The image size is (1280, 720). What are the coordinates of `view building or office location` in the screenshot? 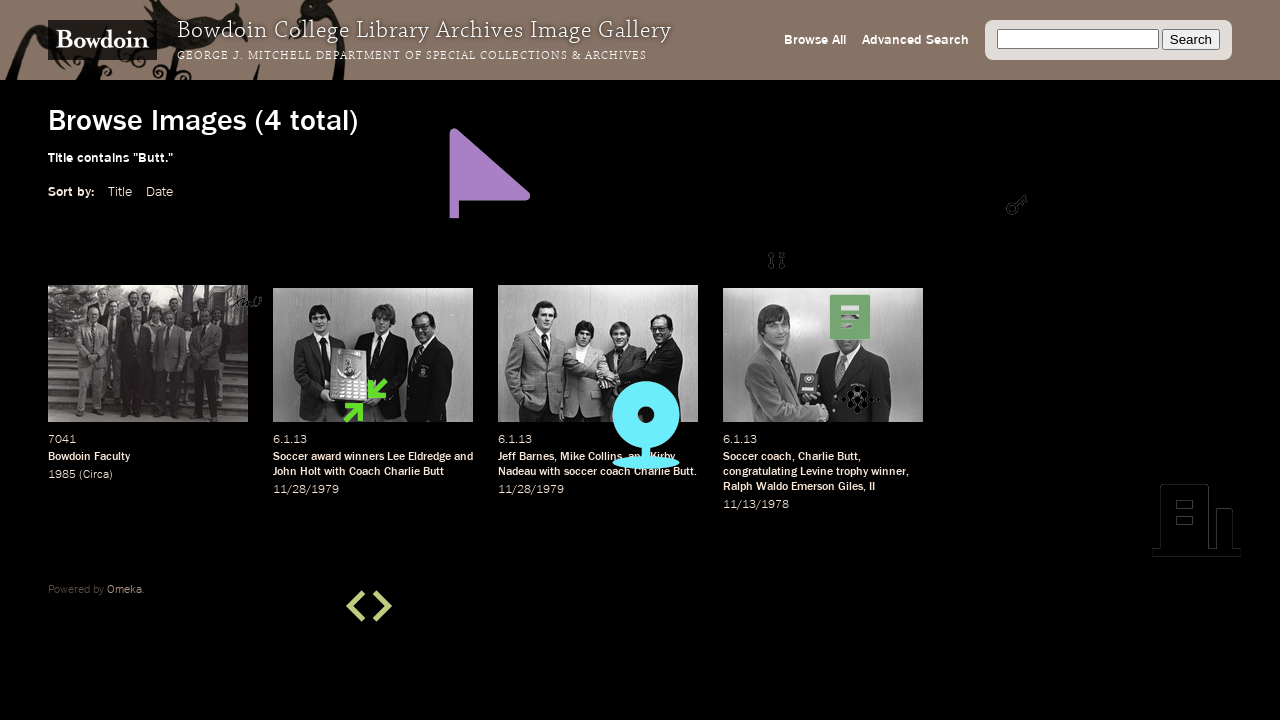 It's located at (1196, 520).